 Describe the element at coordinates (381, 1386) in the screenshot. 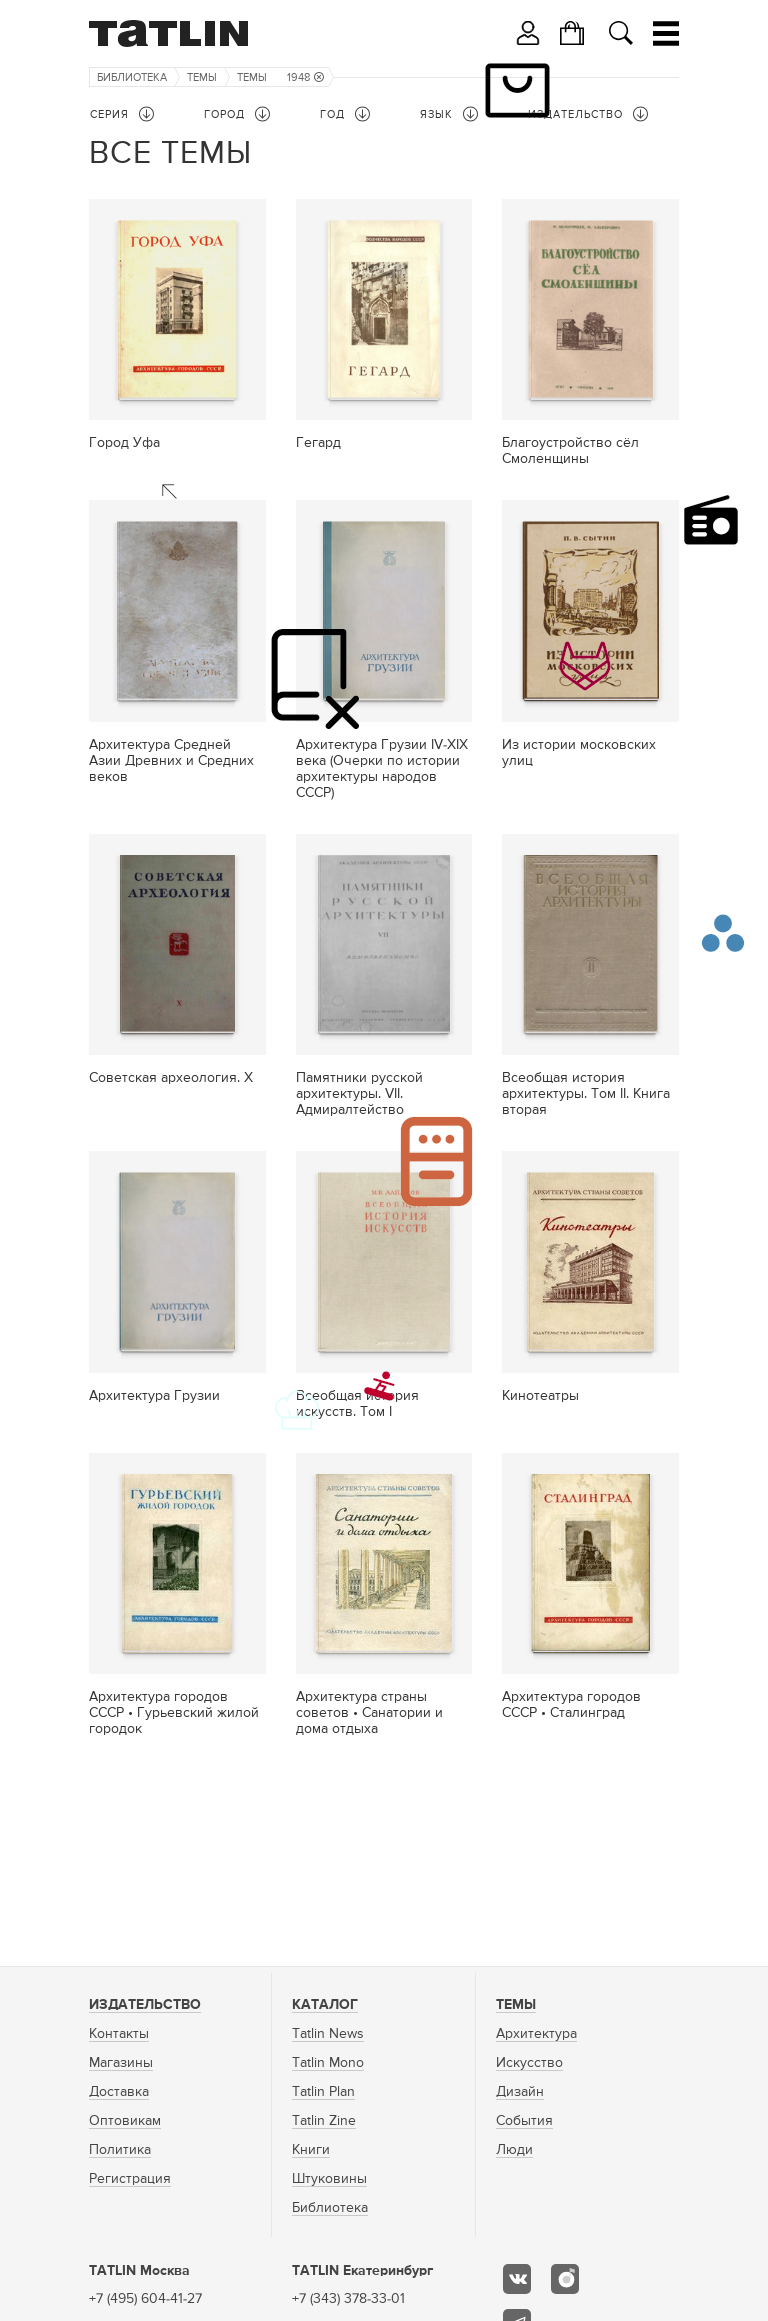

I see `access snowboarding or winter sports features` at that location.